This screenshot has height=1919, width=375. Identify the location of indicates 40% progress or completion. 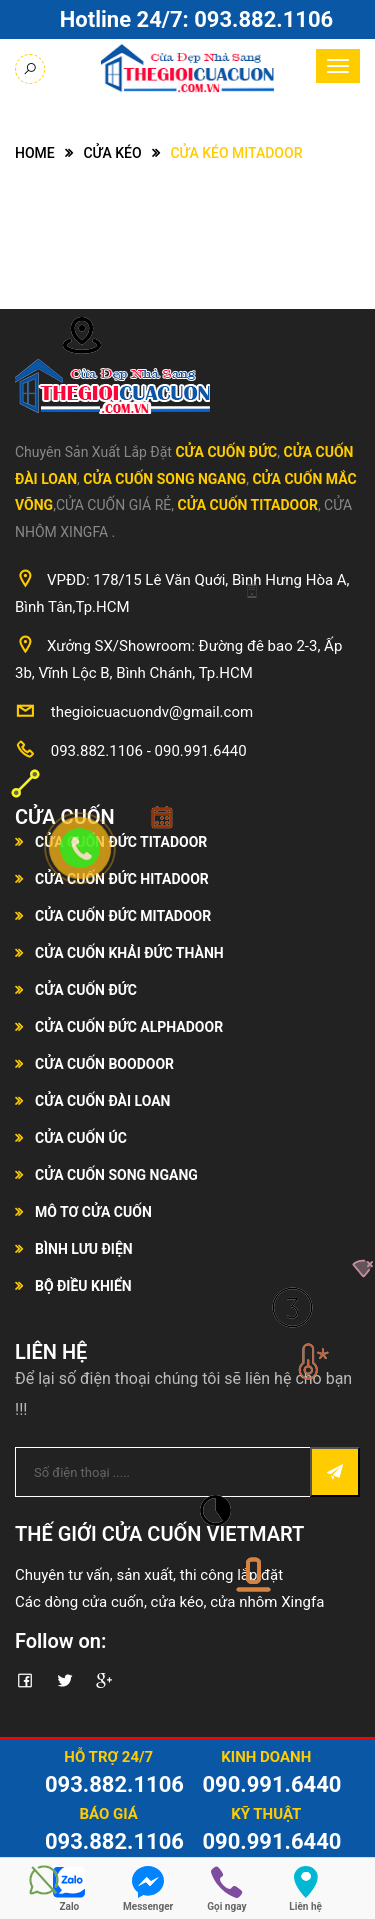
(215, 1510).